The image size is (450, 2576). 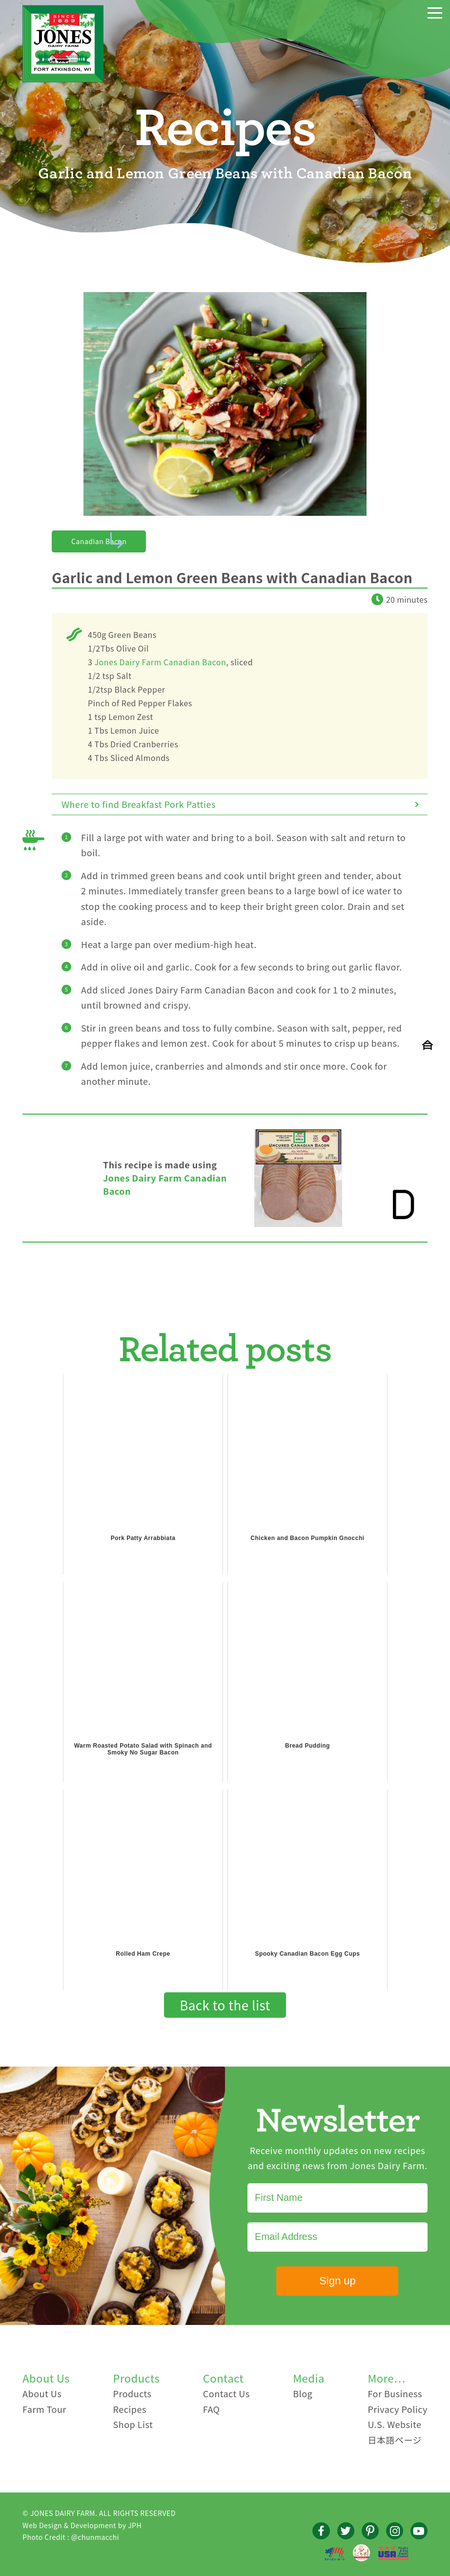 What do you see at coordinates (115, 540) in the screenshot?
I see `move item down and to the right` at bounding box center [115, 540].